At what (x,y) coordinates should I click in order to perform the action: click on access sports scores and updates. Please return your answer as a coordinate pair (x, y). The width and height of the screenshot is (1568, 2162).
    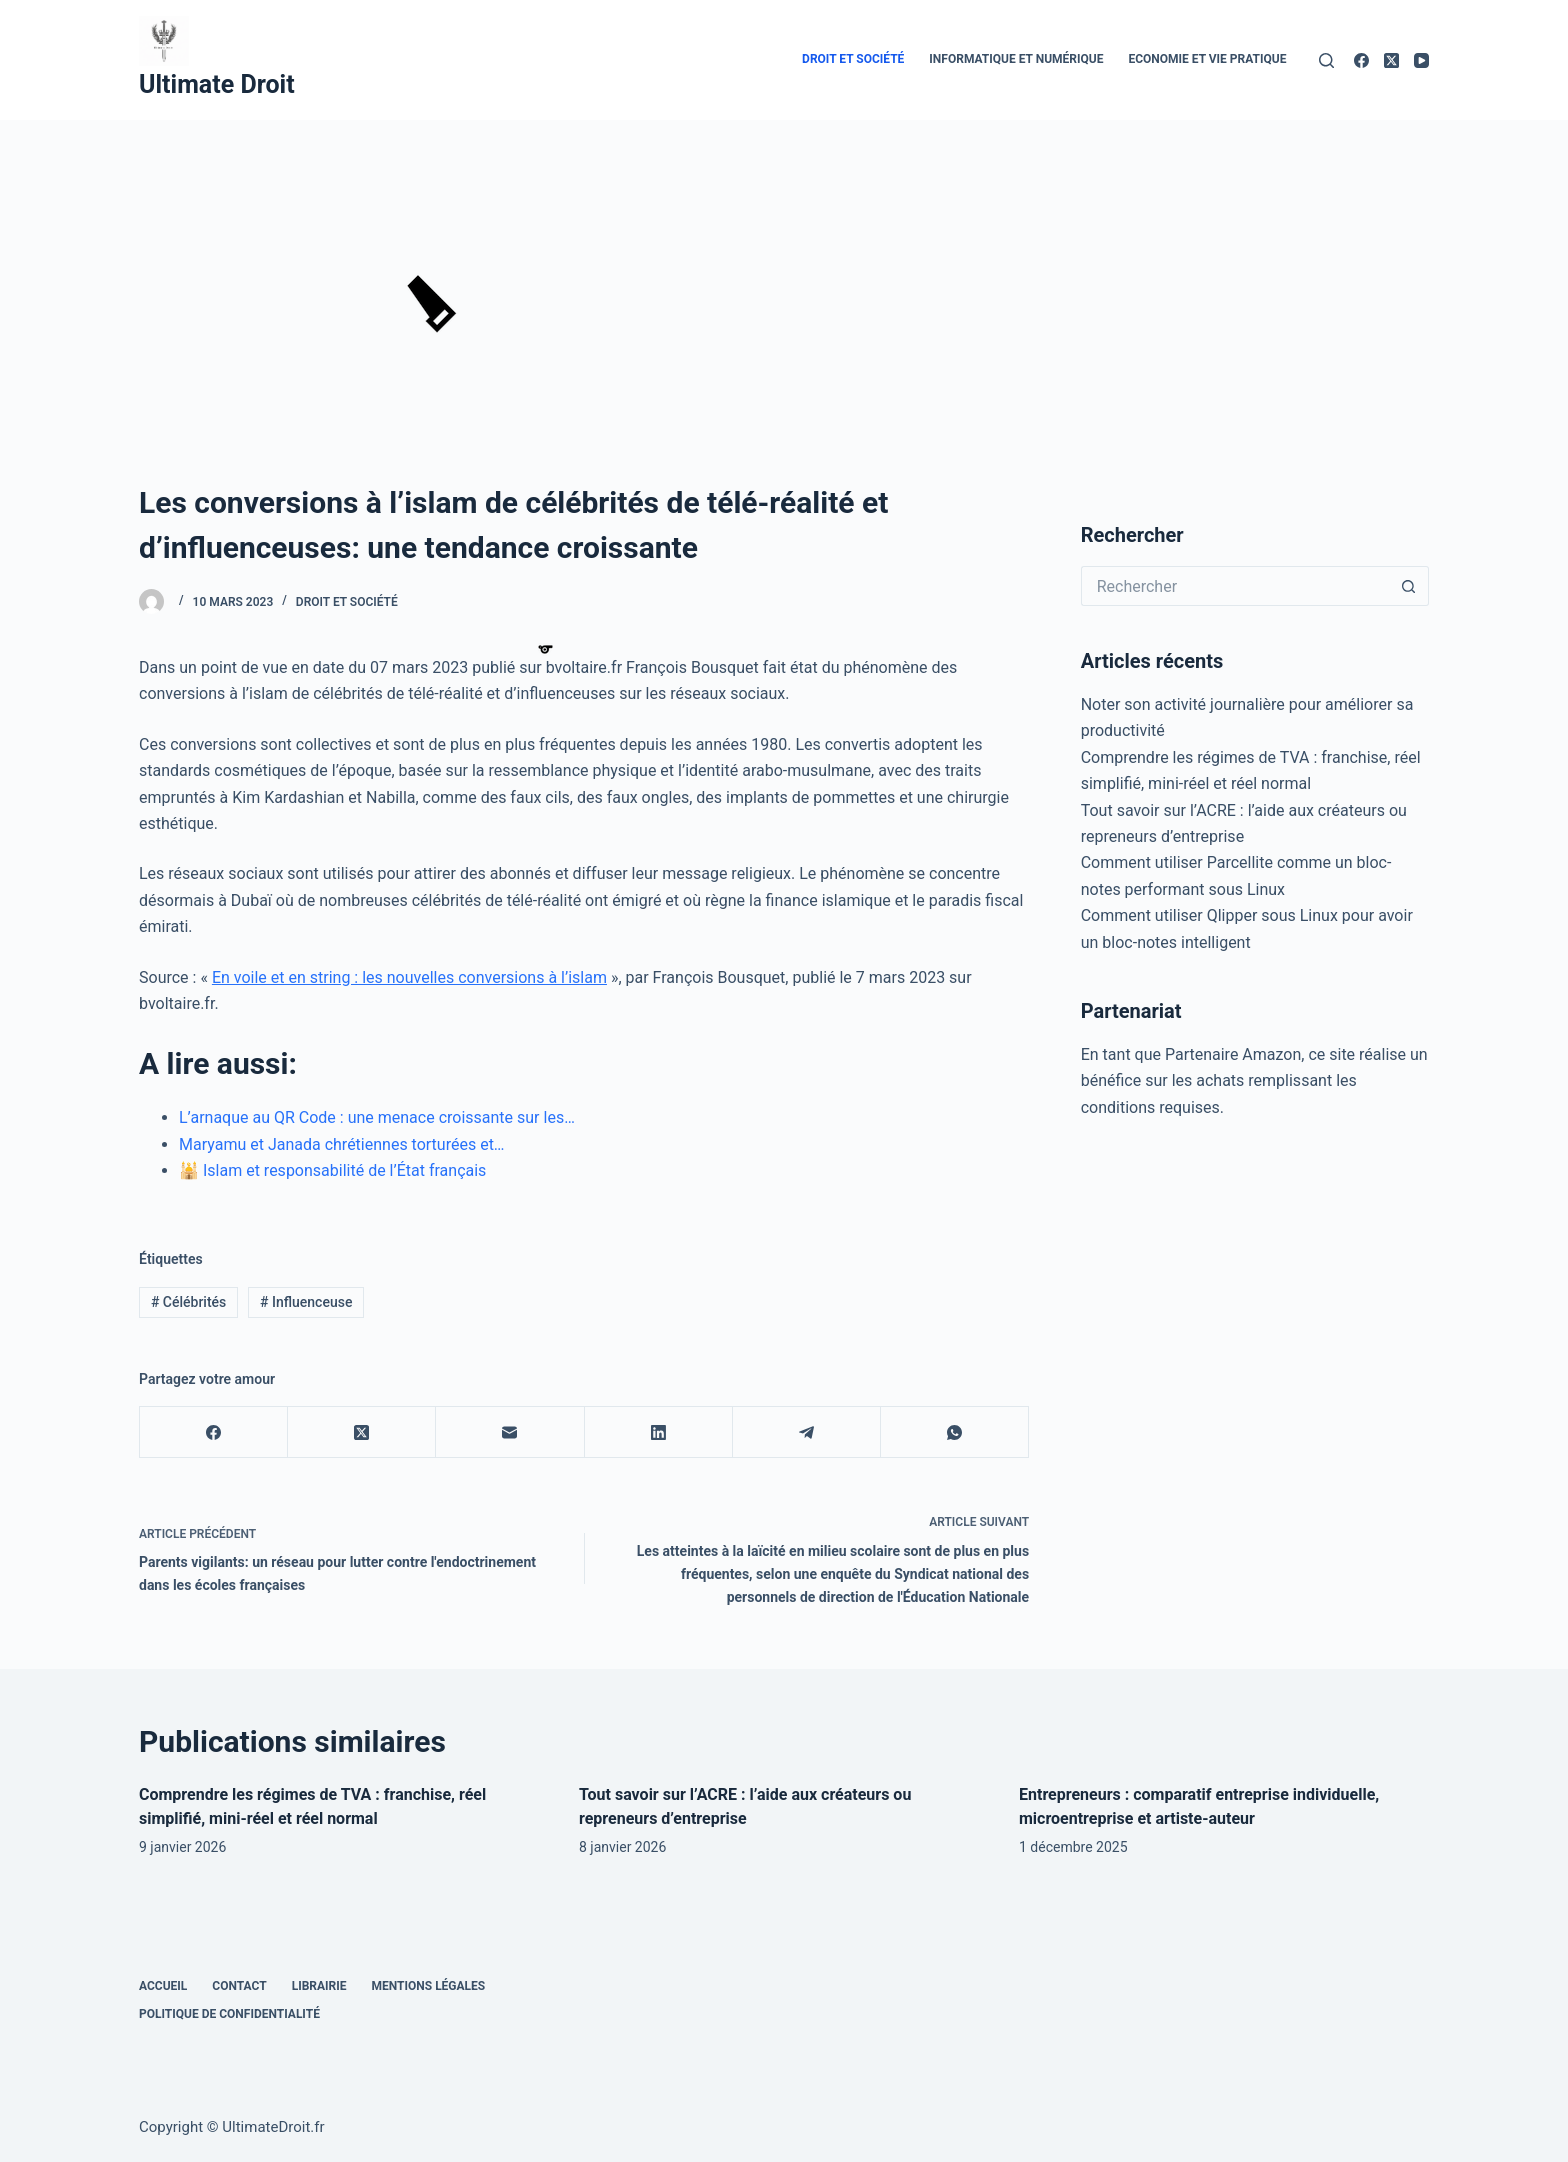
    Looking at the image, I should click on (545, 649).